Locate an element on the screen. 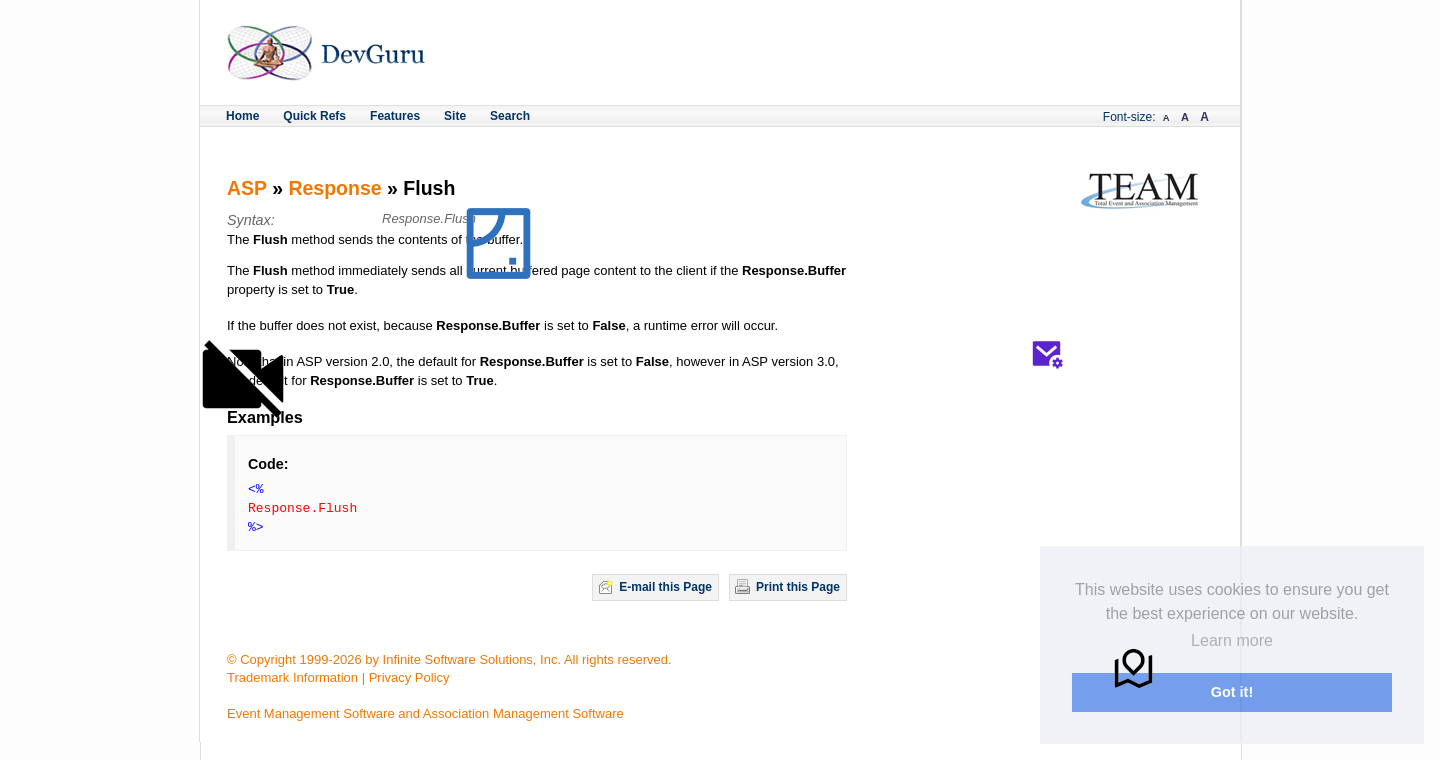  access email settings is located at coordinates (1046, 353).